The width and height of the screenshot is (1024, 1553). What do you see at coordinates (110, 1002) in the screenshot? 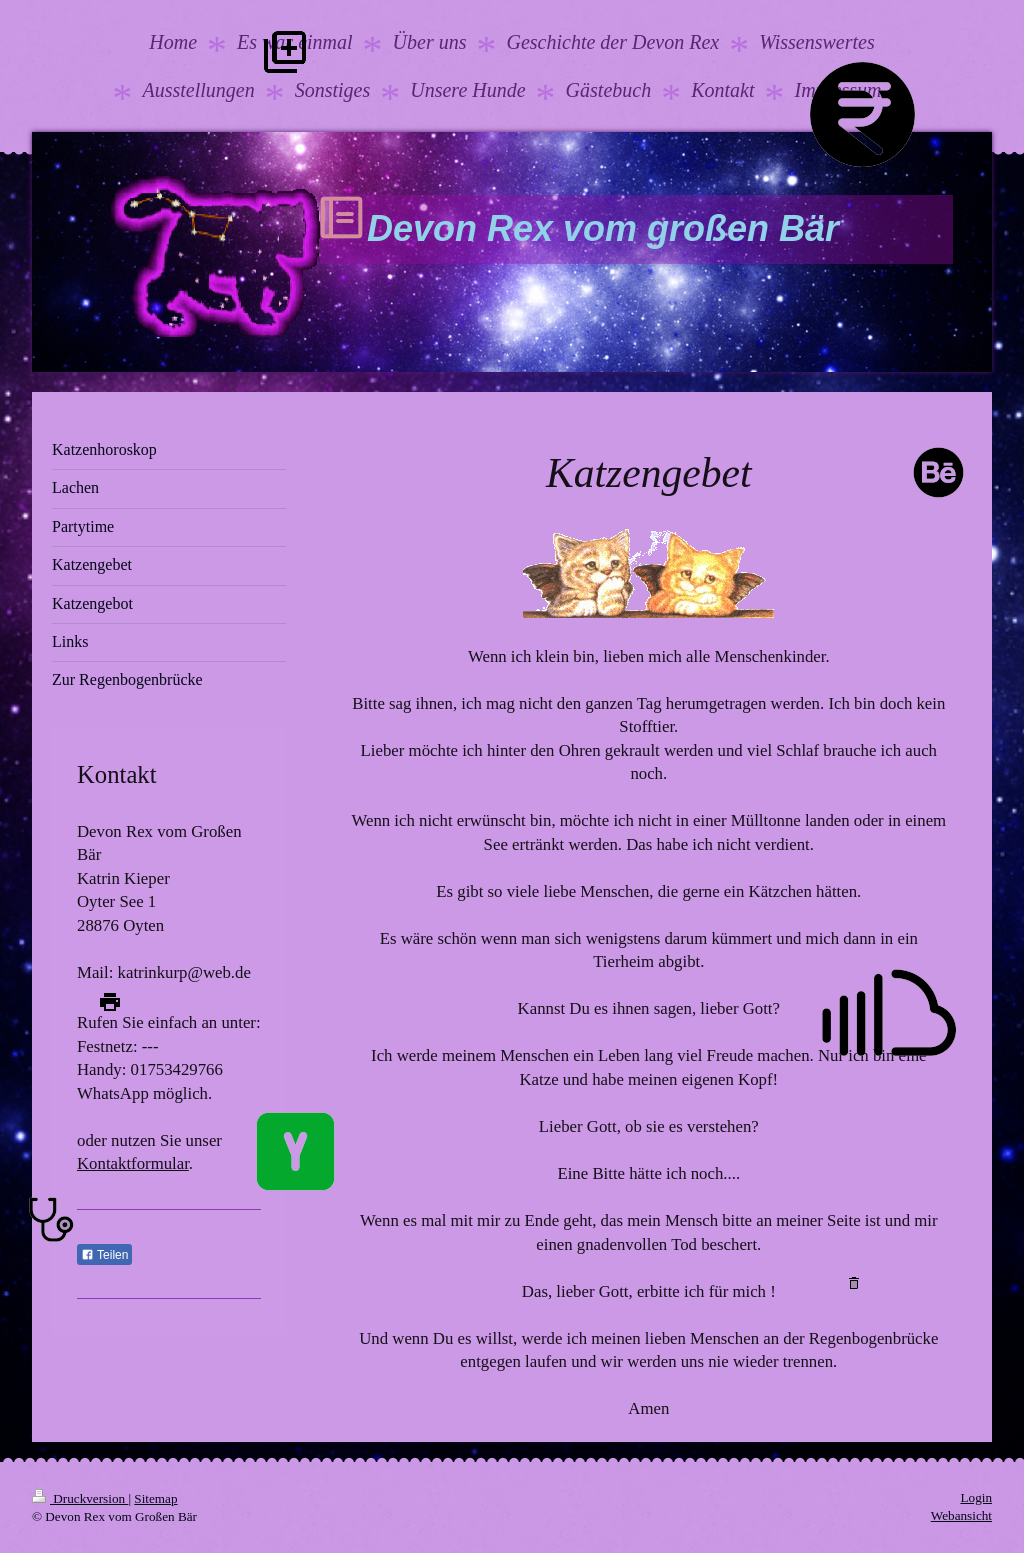
I see `print this document` at bounding box center [110, 1002].